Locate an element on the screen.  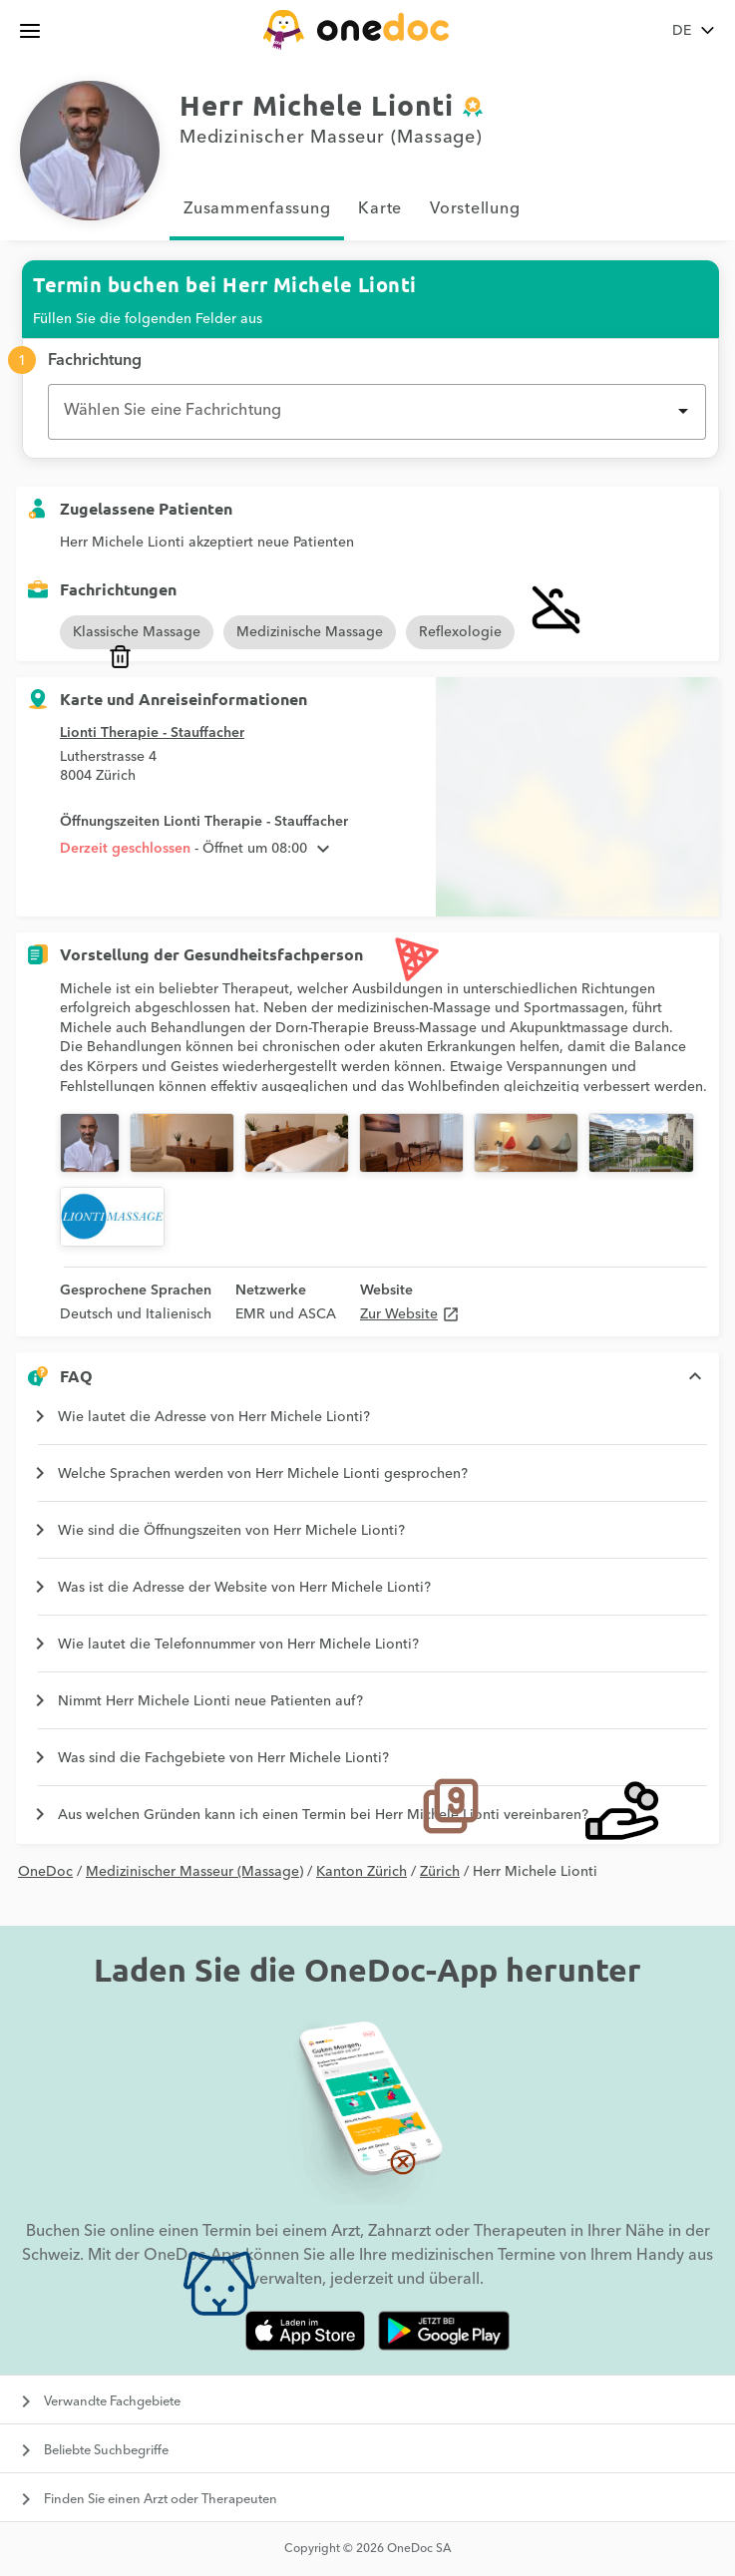
view item 9 in a collection is located at coordinates (451, 1806).